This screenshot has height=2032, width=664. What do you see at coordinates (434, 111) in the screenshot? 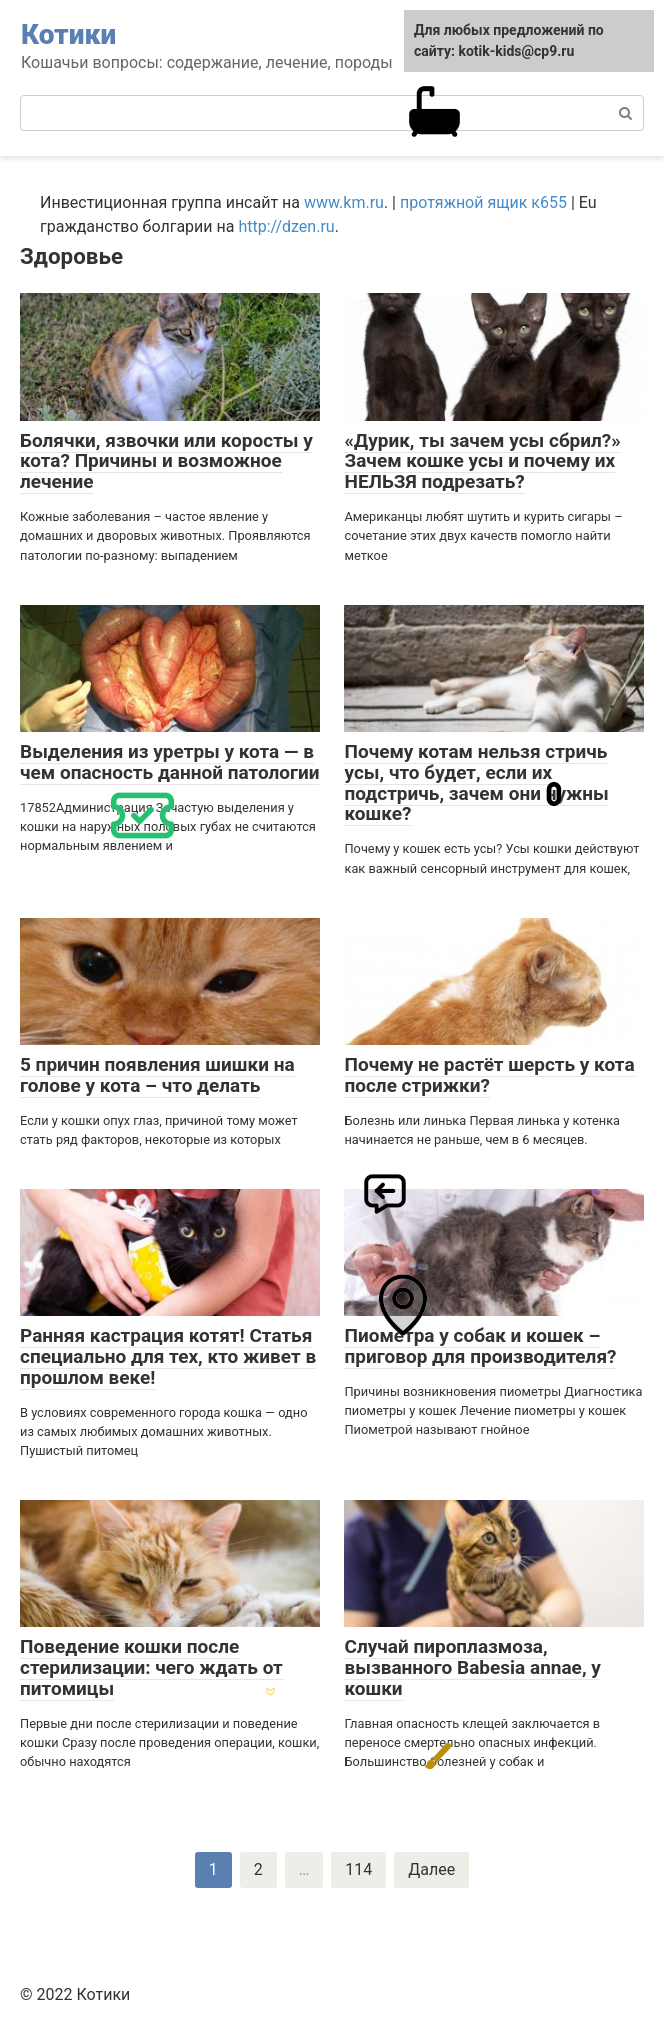
I see `indicates bathroom amenity available` at bounding box center [434, 111].